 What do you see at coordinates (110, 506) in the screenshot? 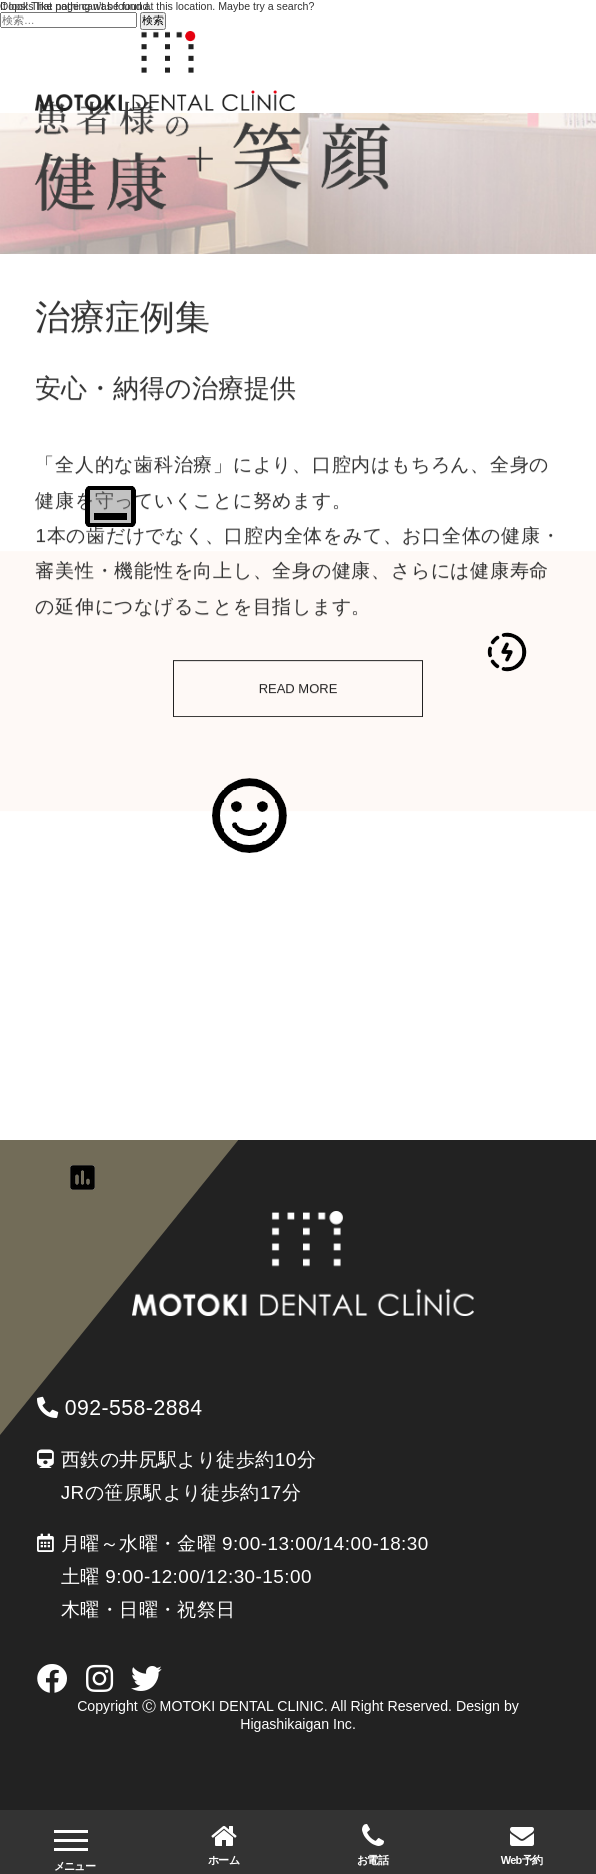
I see `access video player controls or captions` at bounding box center [110, 506].